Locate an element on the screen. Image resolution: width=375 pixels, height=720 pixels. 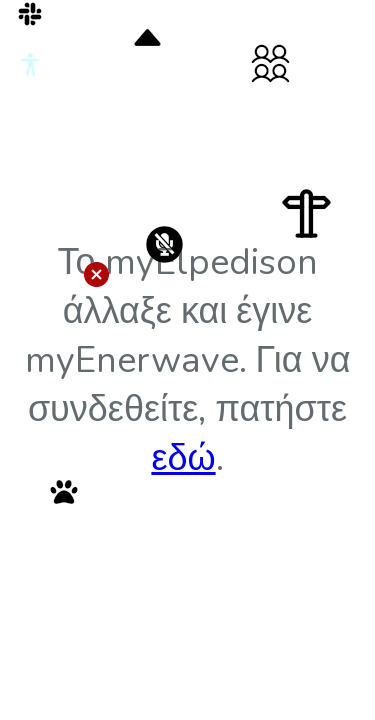
access accessibility settings is located at coordinates (30, 64).